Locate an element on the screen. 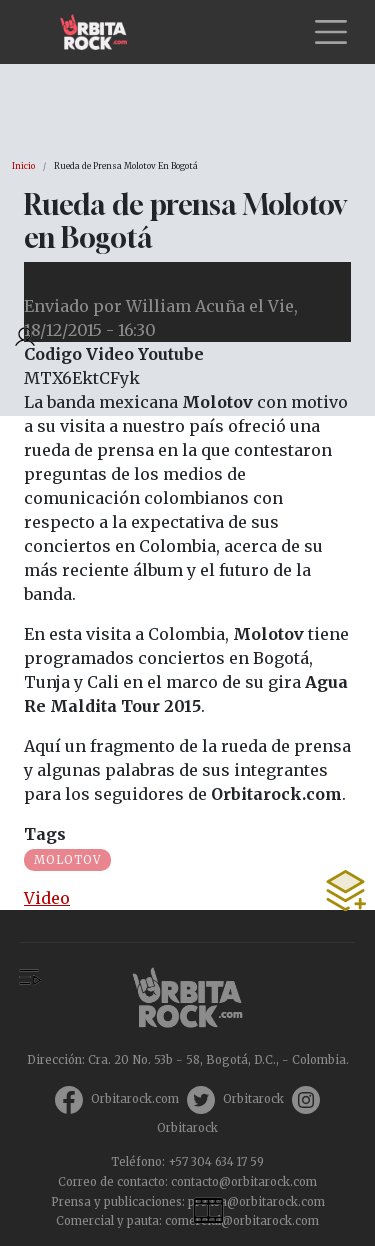 Image resolution: width=375 pixels, height=1246 pixels. view your profile is located at coordinates (25, 337).